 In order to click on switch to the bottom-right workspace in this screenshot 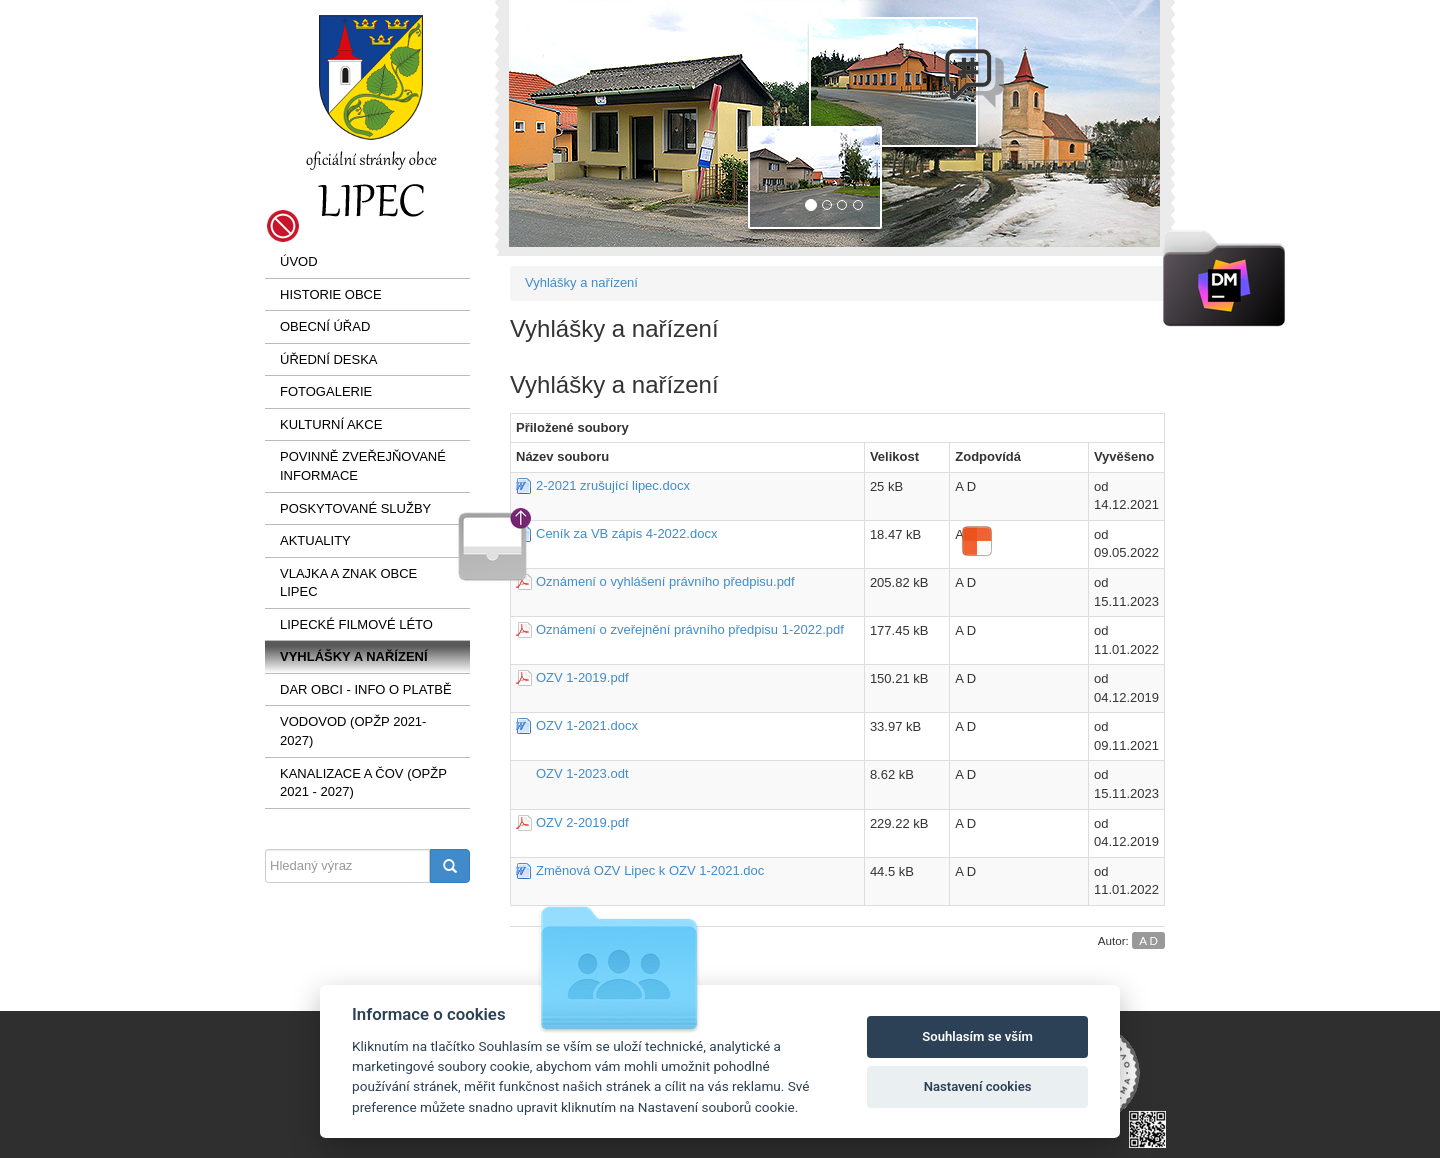, I will do `click(977, 541)`.